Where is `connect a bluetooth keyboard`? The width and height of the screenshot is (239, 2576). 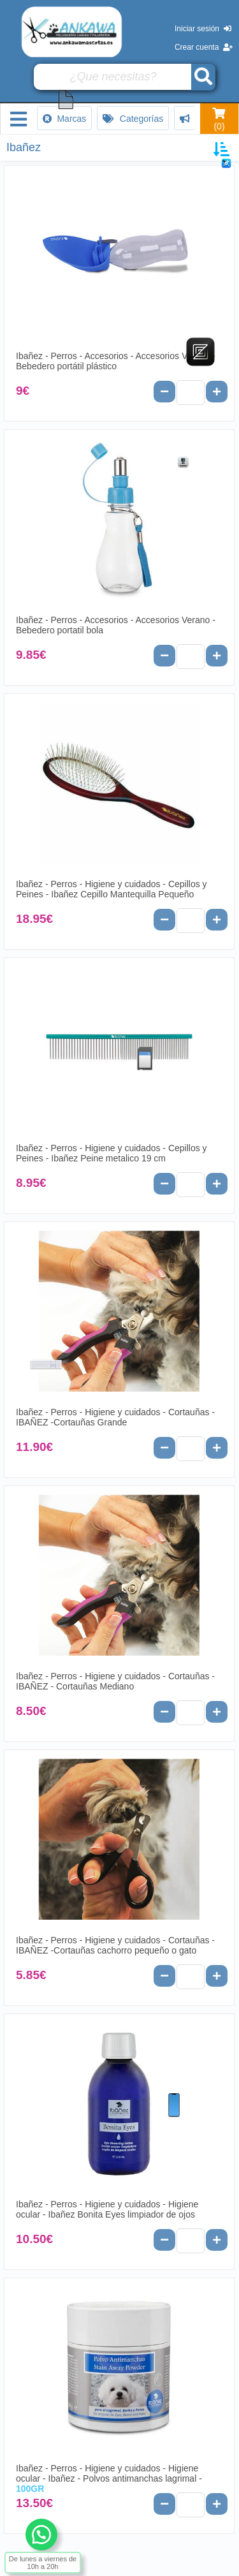
connect a bluetooth keyboard is located at coordinates (46, 1364).